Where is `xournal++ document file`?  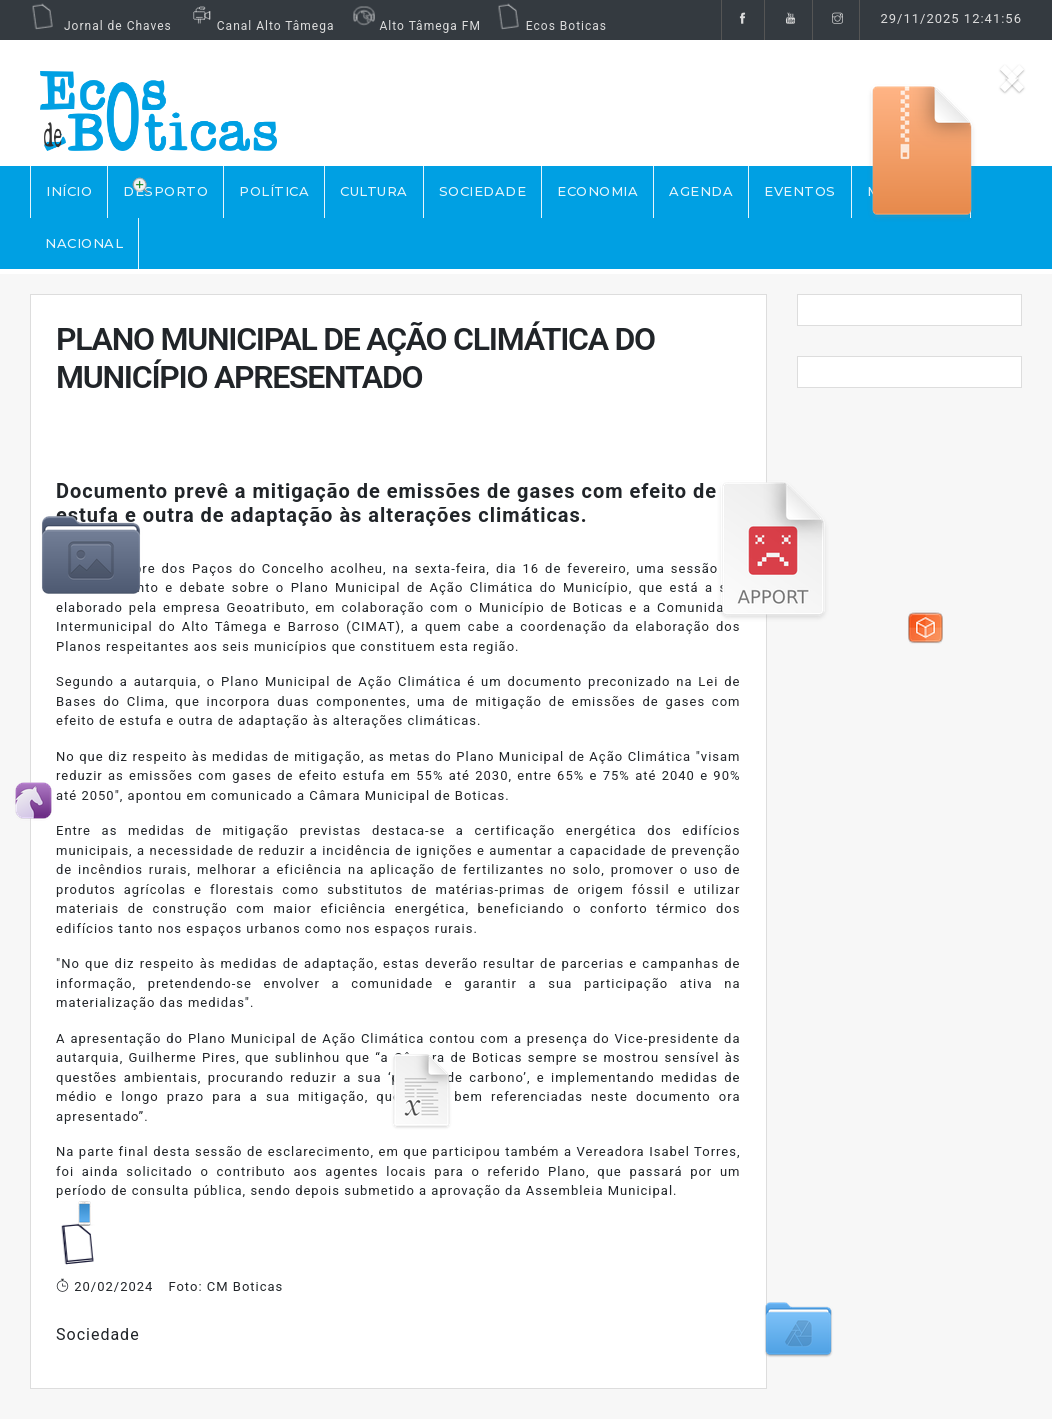
xournal++ document file is located at coordinates (421, 1091).